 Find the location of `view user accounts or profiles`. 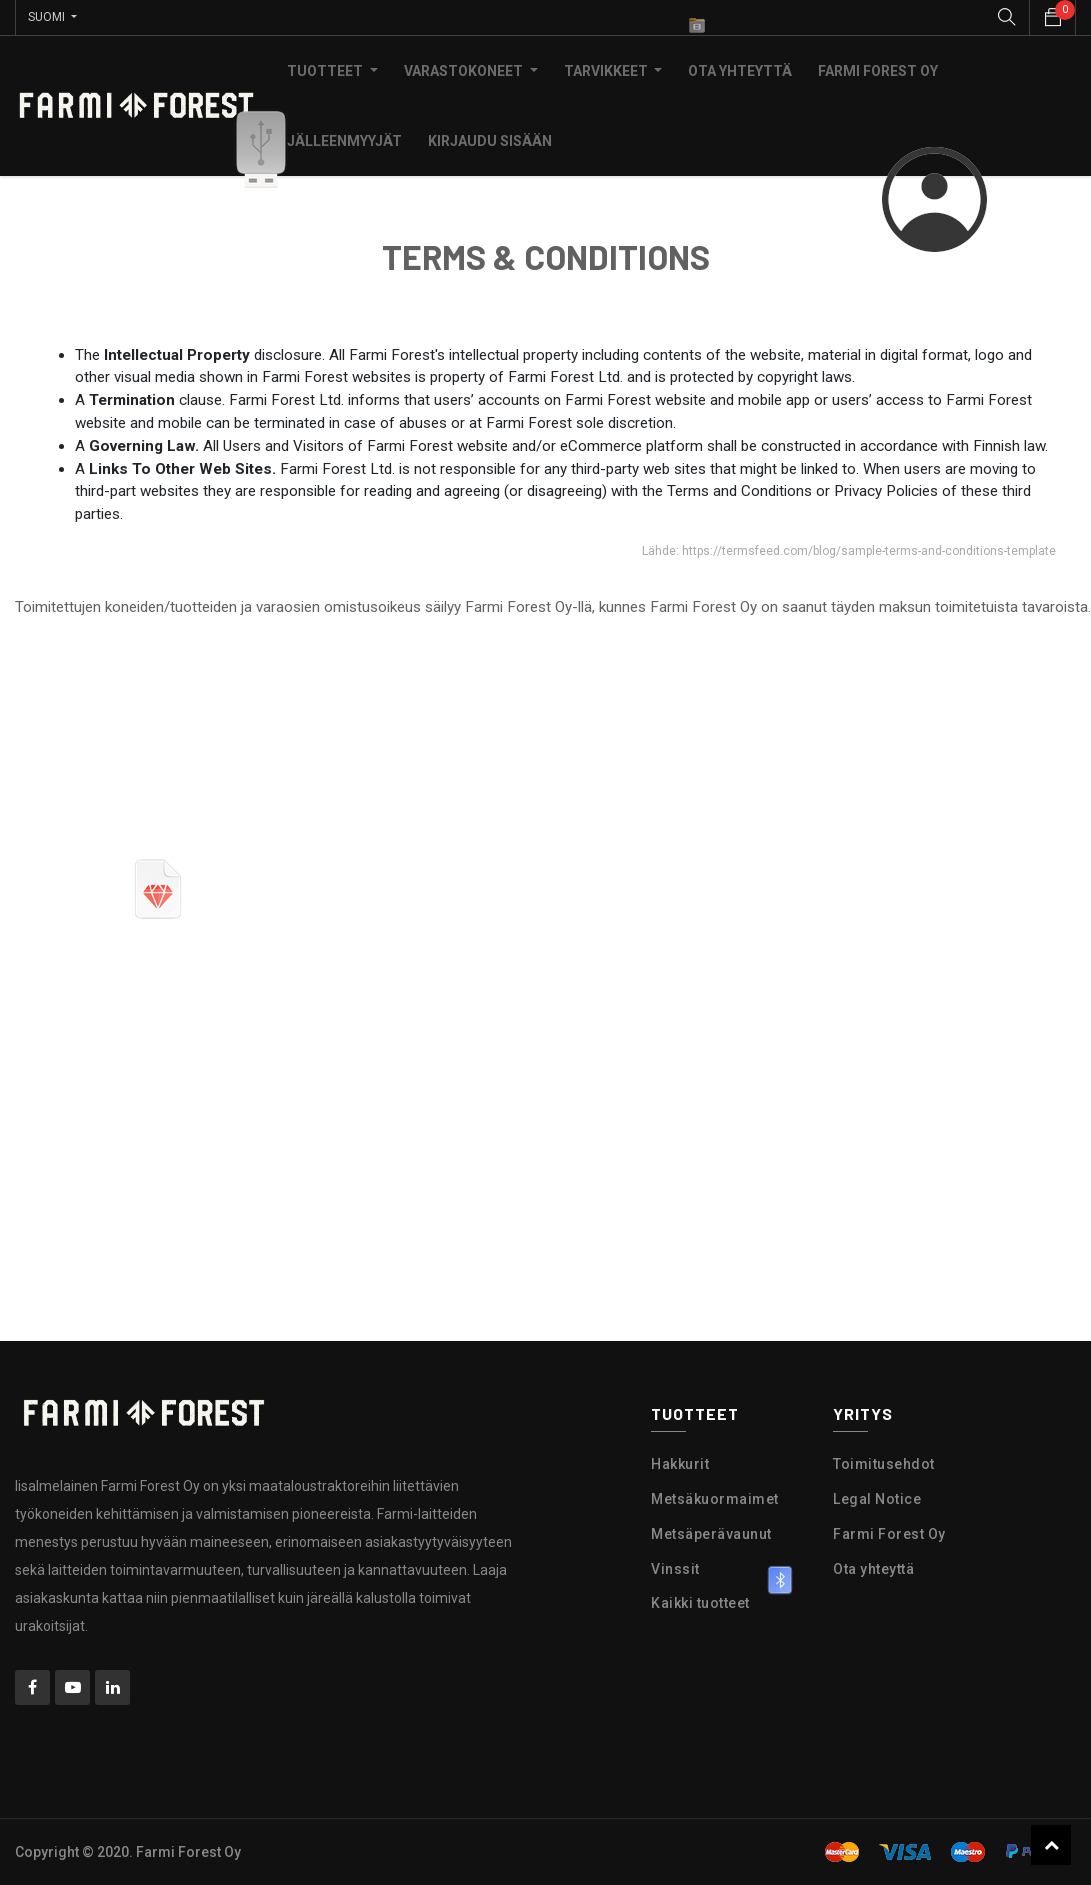

view user accounts or profiles is located at coordinates (934, 199).